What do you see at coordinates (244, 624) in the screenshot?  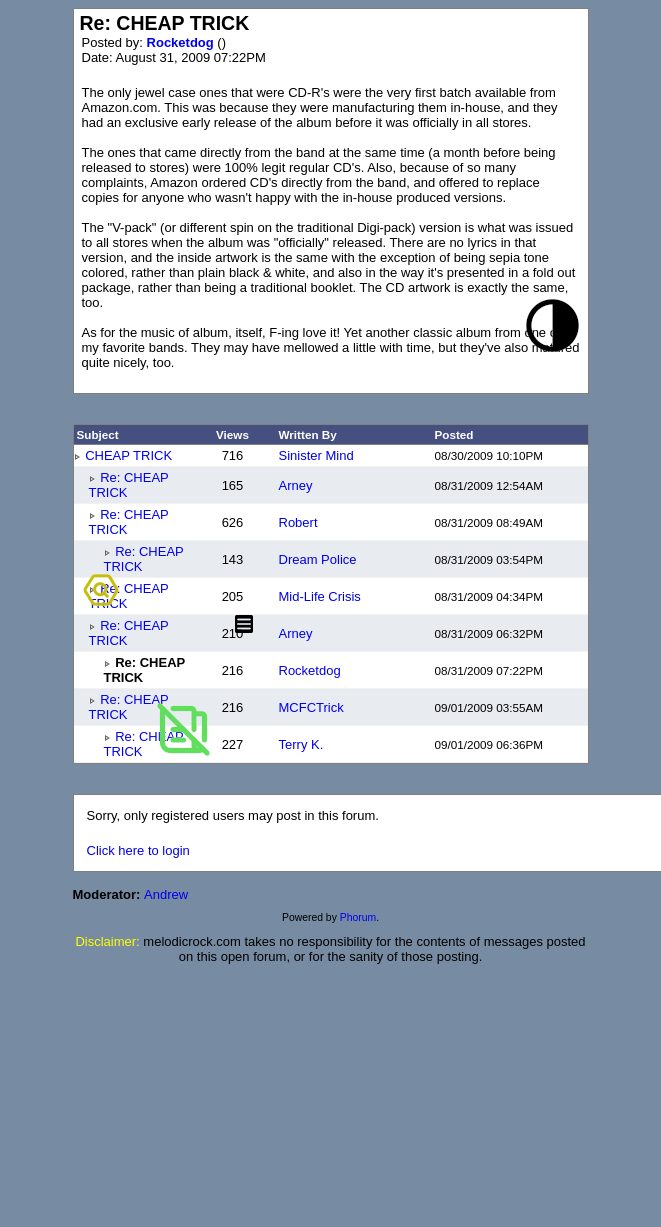 I see `view list of items` at bounding box center [244, 624].